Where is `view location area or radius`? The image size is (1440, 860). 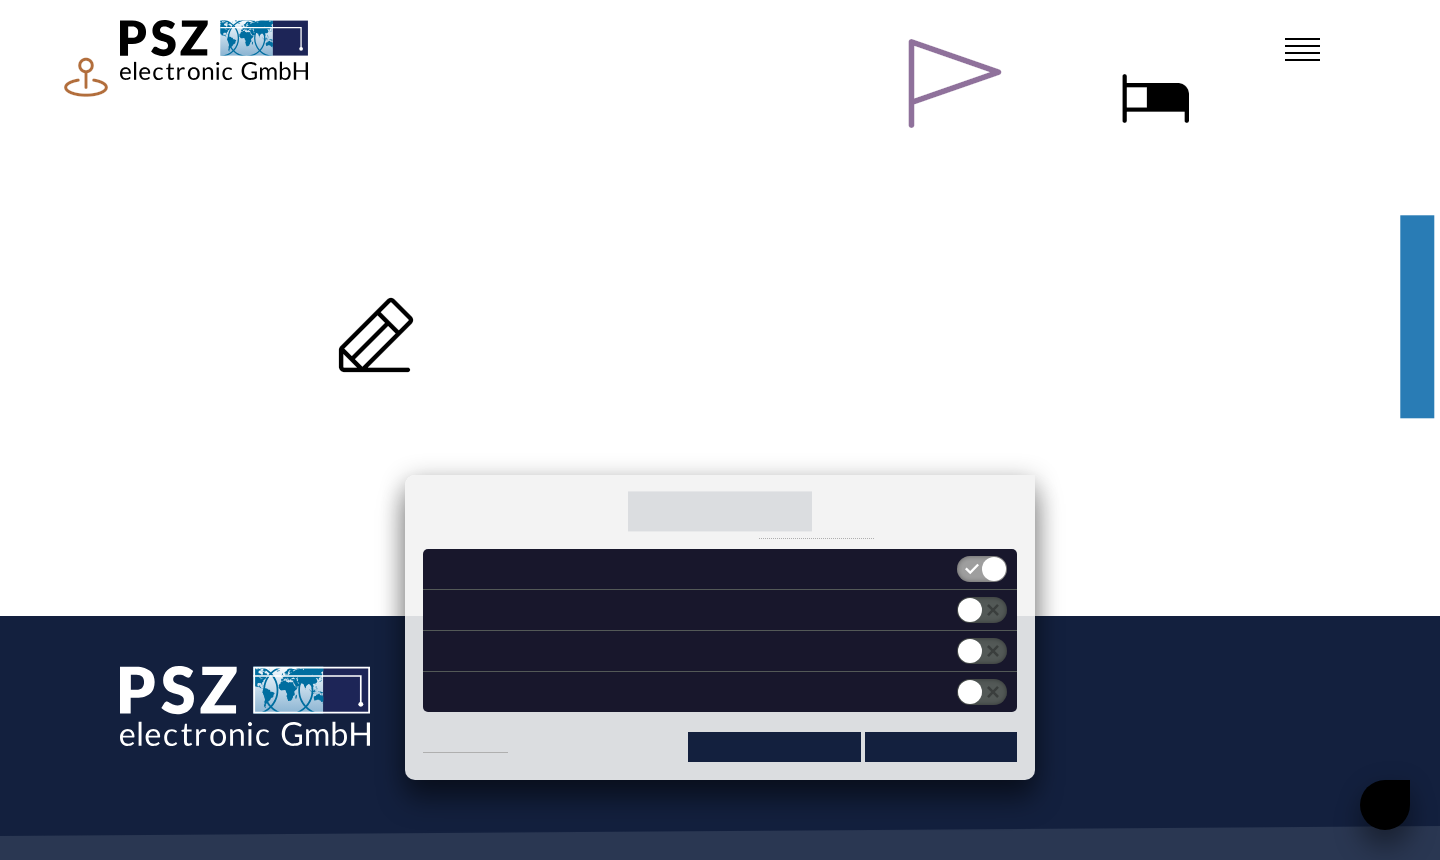 view location area or radius is located at coordinates (86, 78).